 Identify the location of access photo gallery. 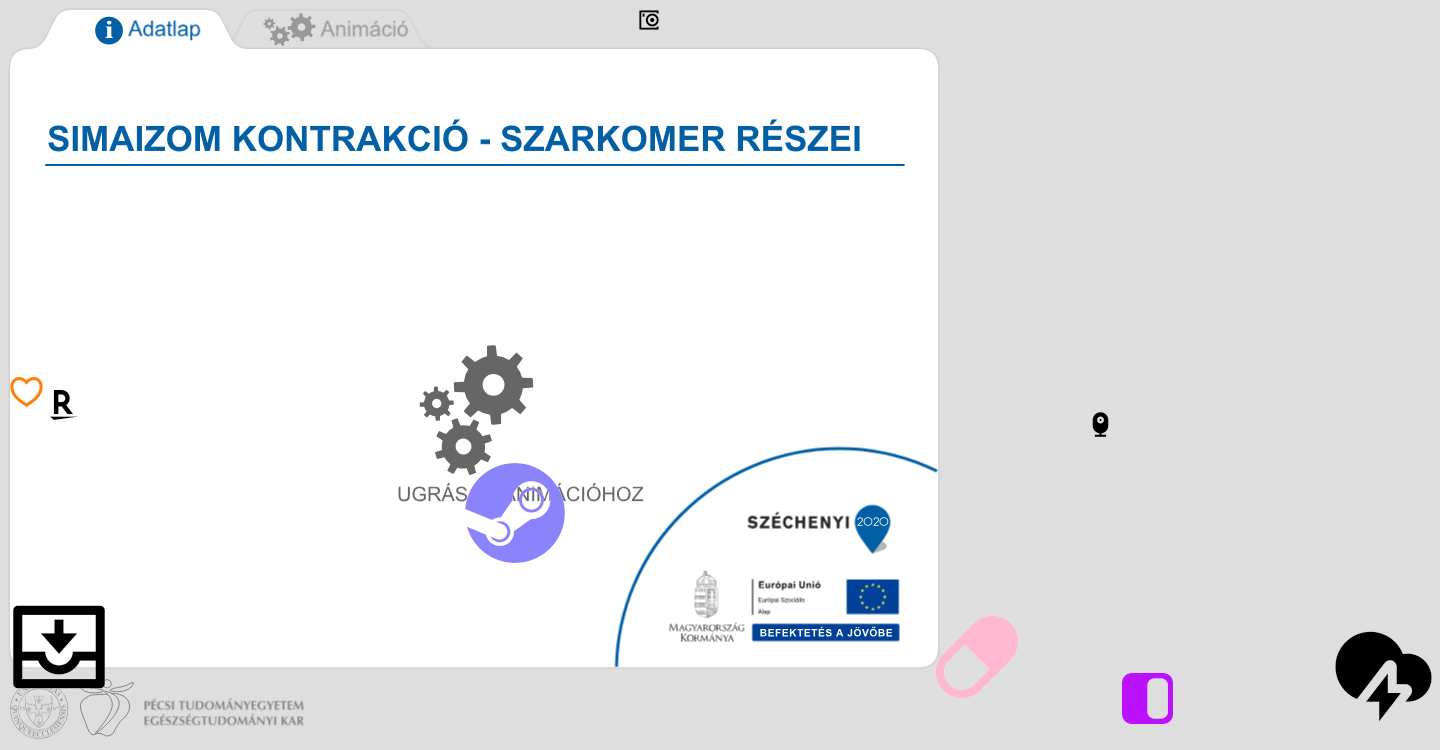
(649, 20).